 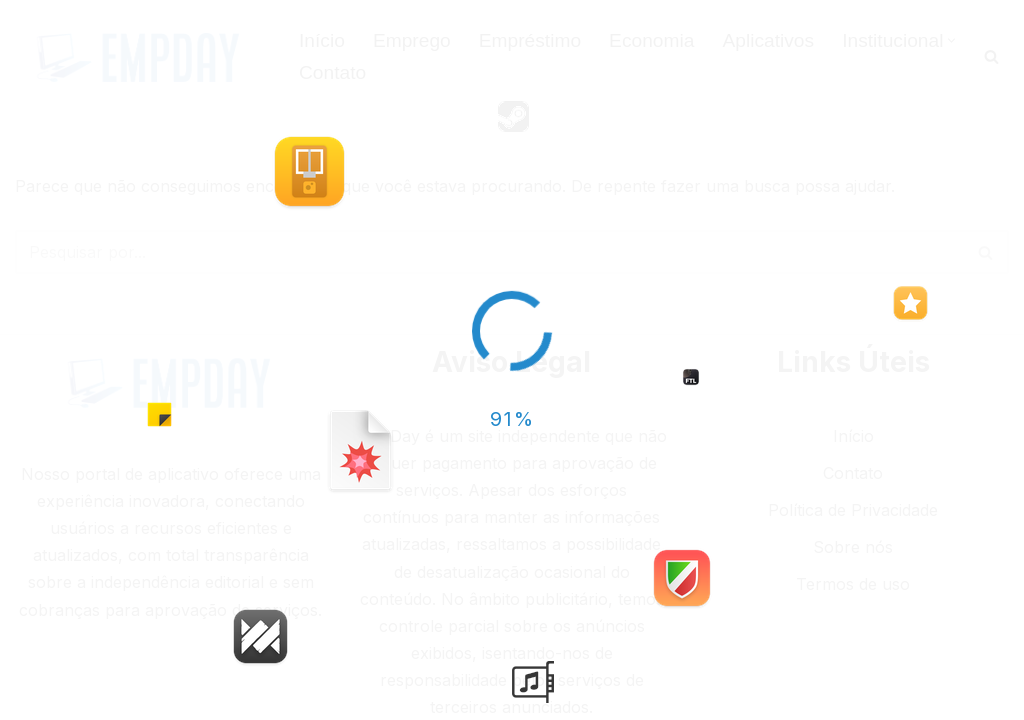 What do you see at coordinates (682, 578) in the screenshot?
I see `open firewall configuration settings` at bounding box center [682, 578].